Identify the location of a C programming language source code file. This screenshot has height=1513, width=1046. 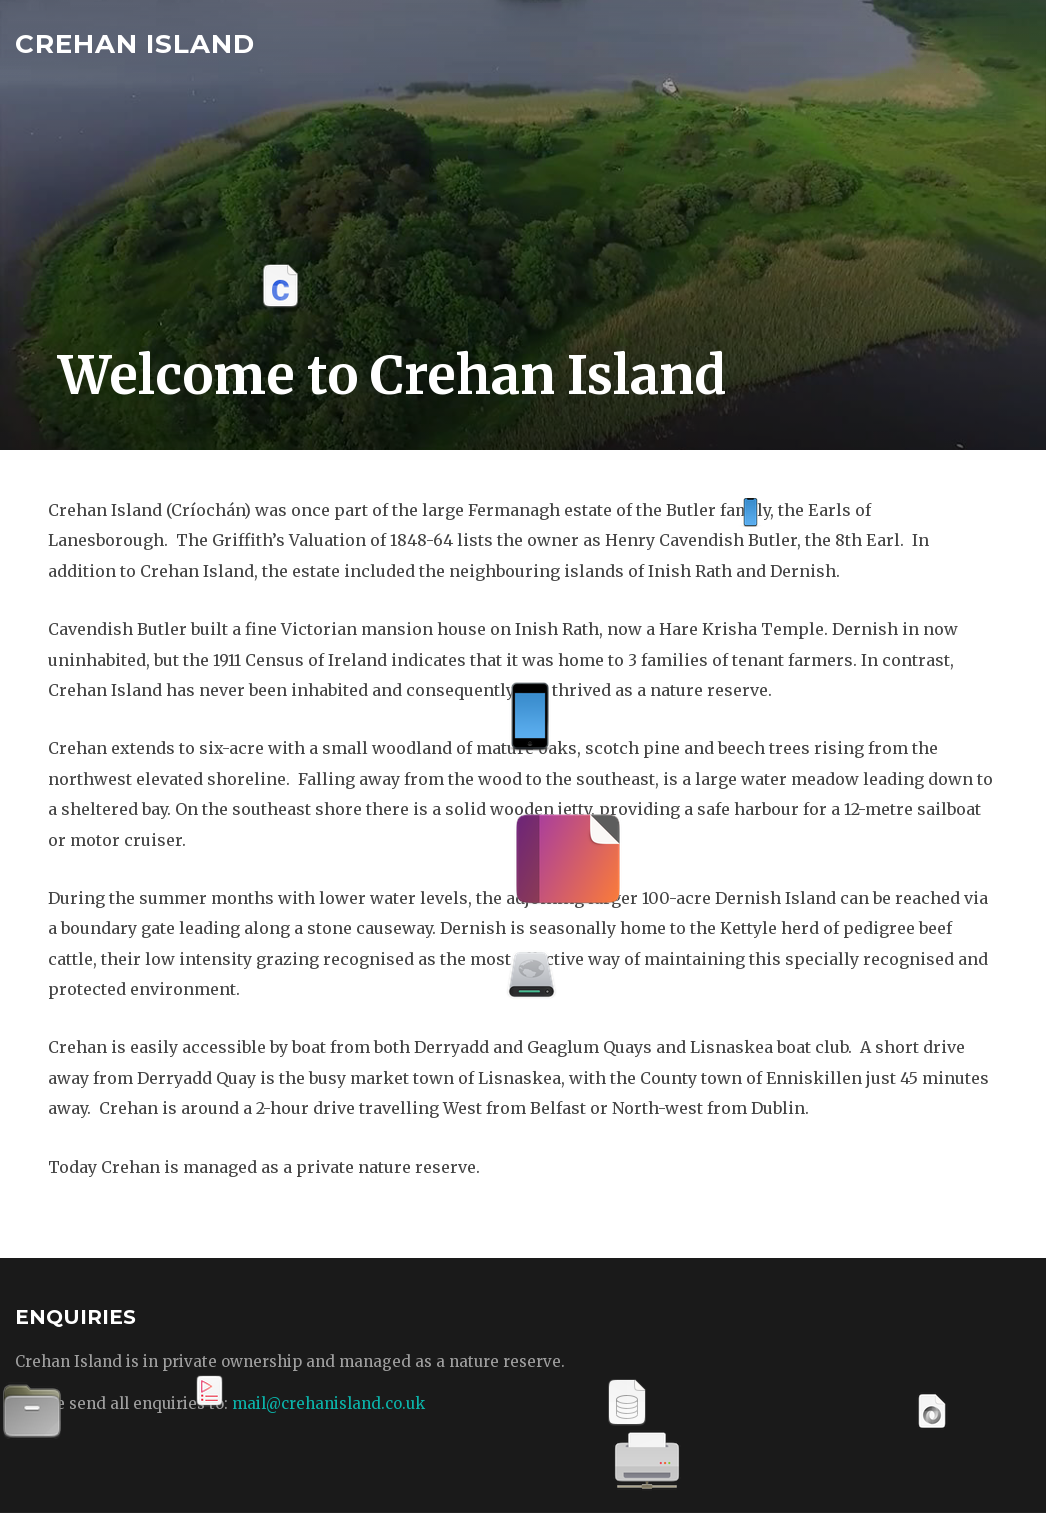
(280, 285).